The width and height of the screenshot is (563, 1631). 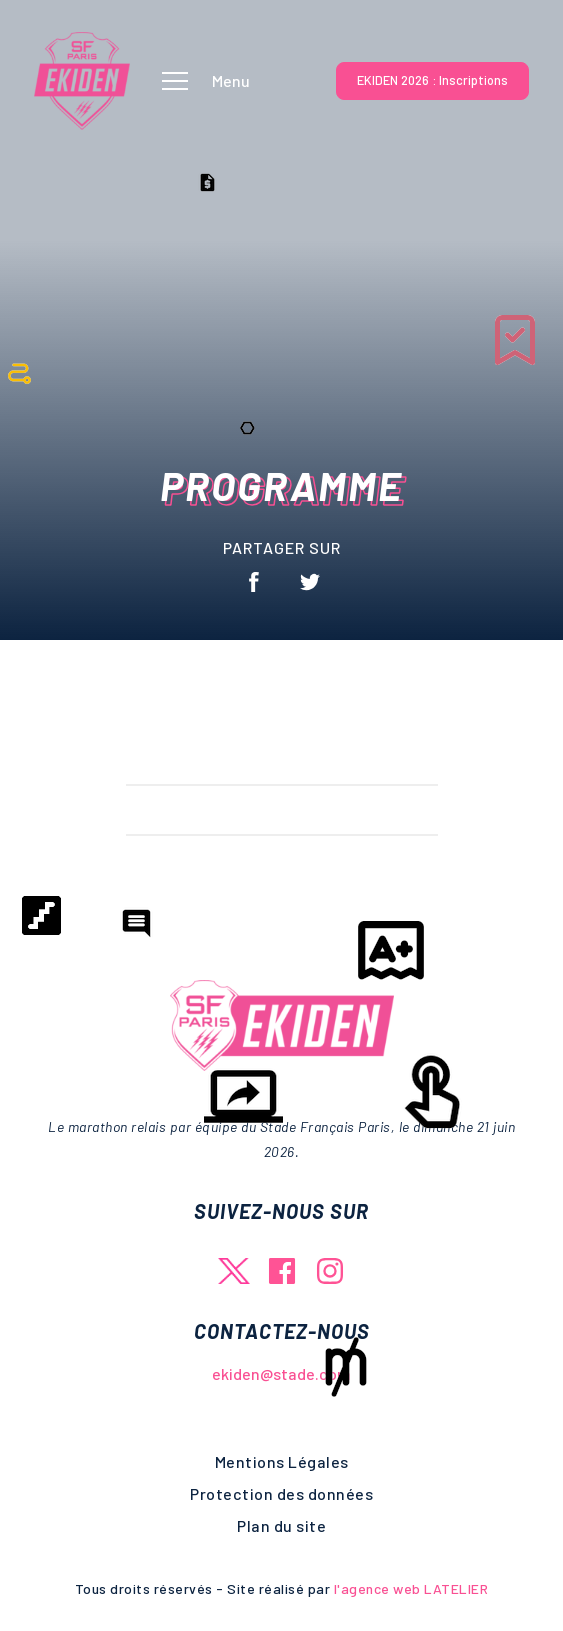 What do you see at coordinates (19, 372) in the screenshot?
I see `view or edit a route path` at bounding box center [19, 372].